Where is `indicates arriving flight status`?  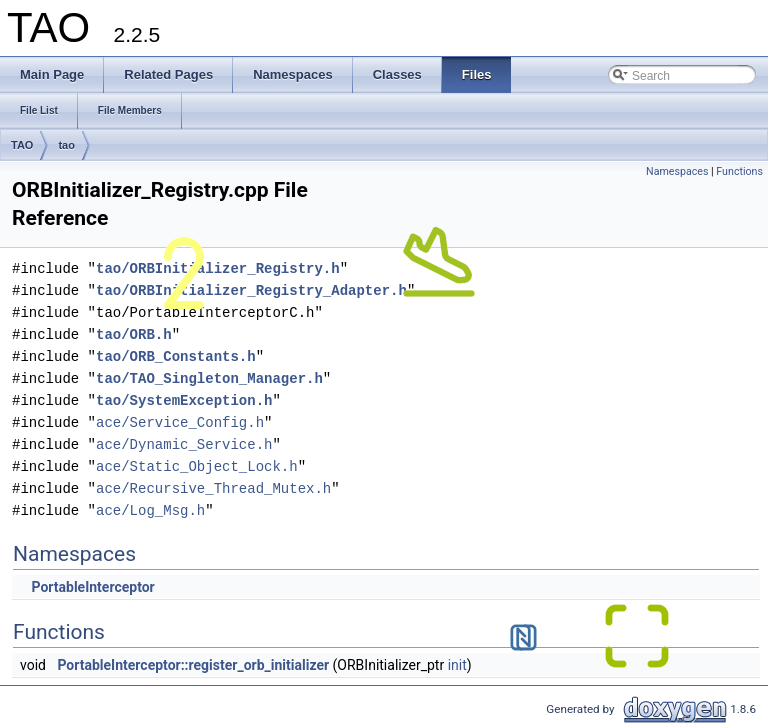 indicates arriving flight status is located at coordinates (439, 261).